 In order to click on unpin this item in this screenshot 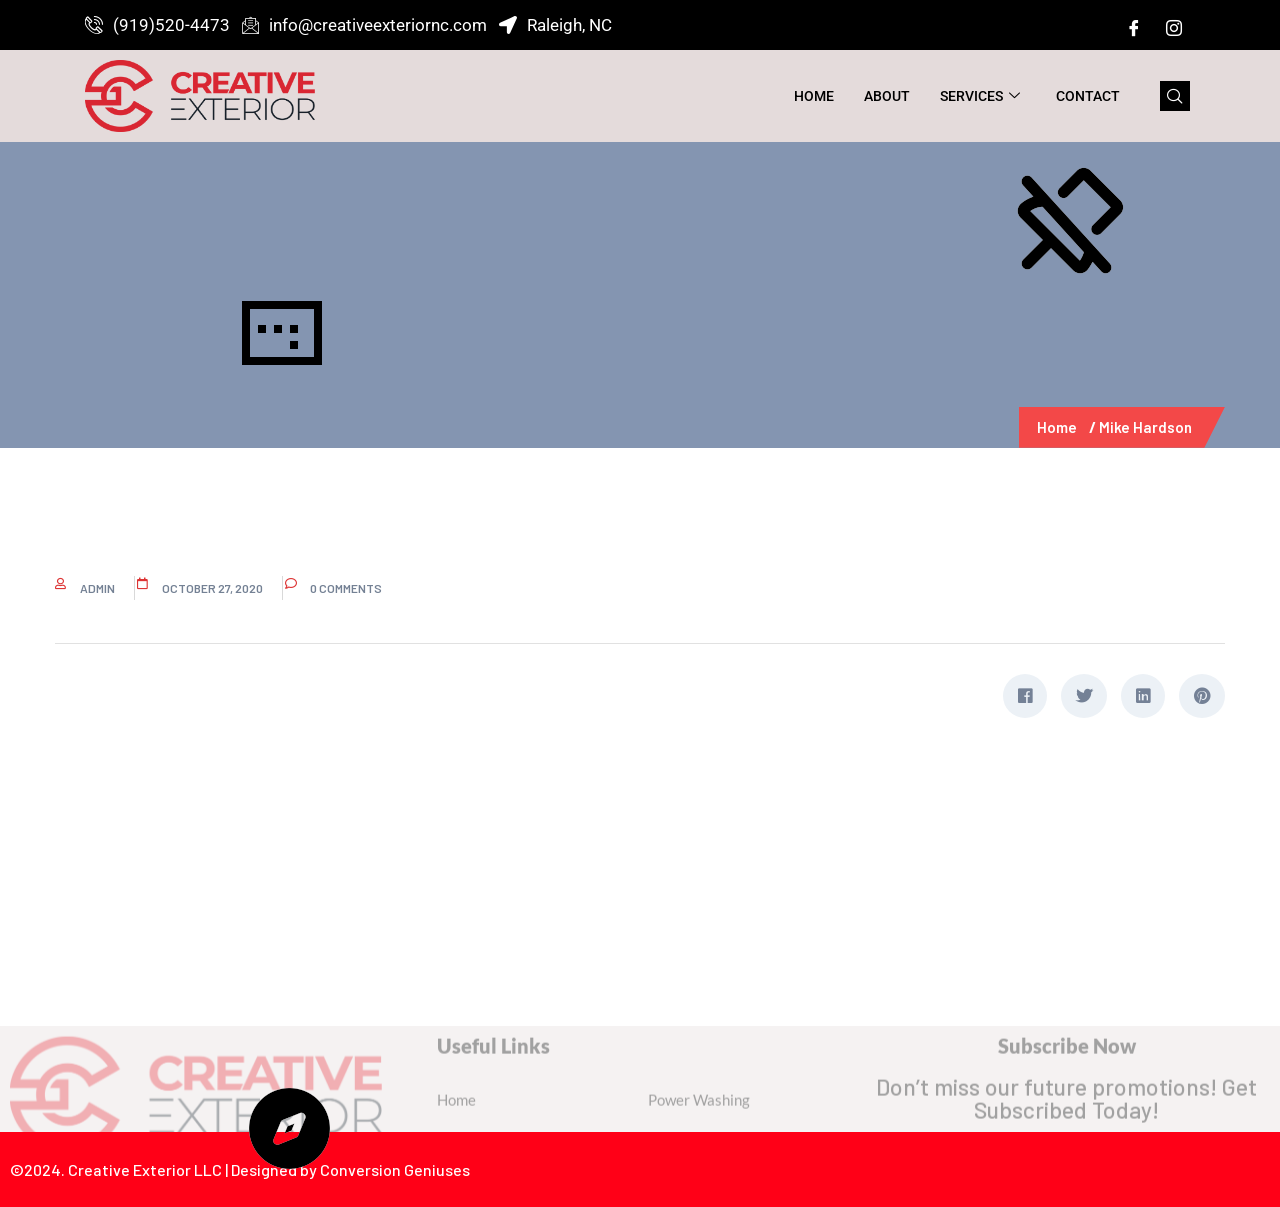, I will do `click(1066, 224)`.